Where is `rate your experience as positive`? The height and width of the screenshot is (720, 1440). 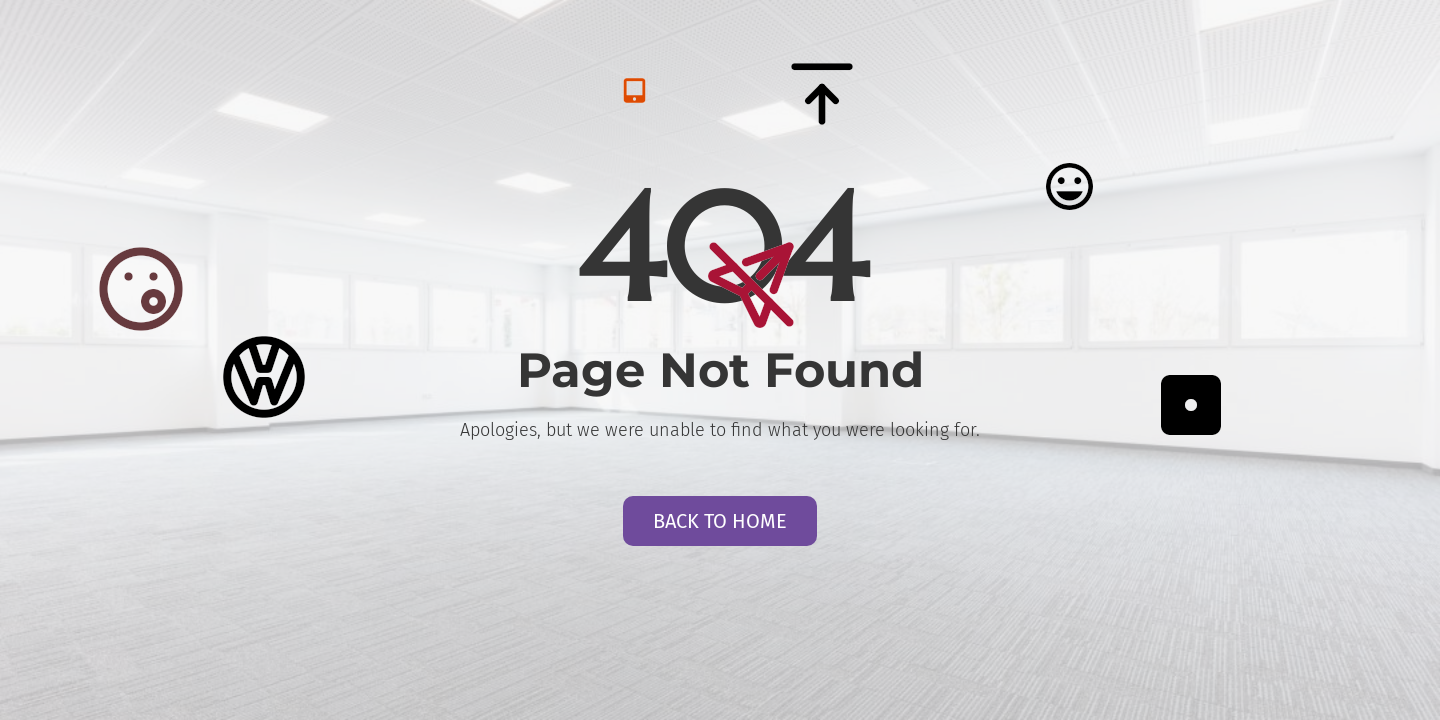
rate your experience as positive is located at coordinates (1069, 186).